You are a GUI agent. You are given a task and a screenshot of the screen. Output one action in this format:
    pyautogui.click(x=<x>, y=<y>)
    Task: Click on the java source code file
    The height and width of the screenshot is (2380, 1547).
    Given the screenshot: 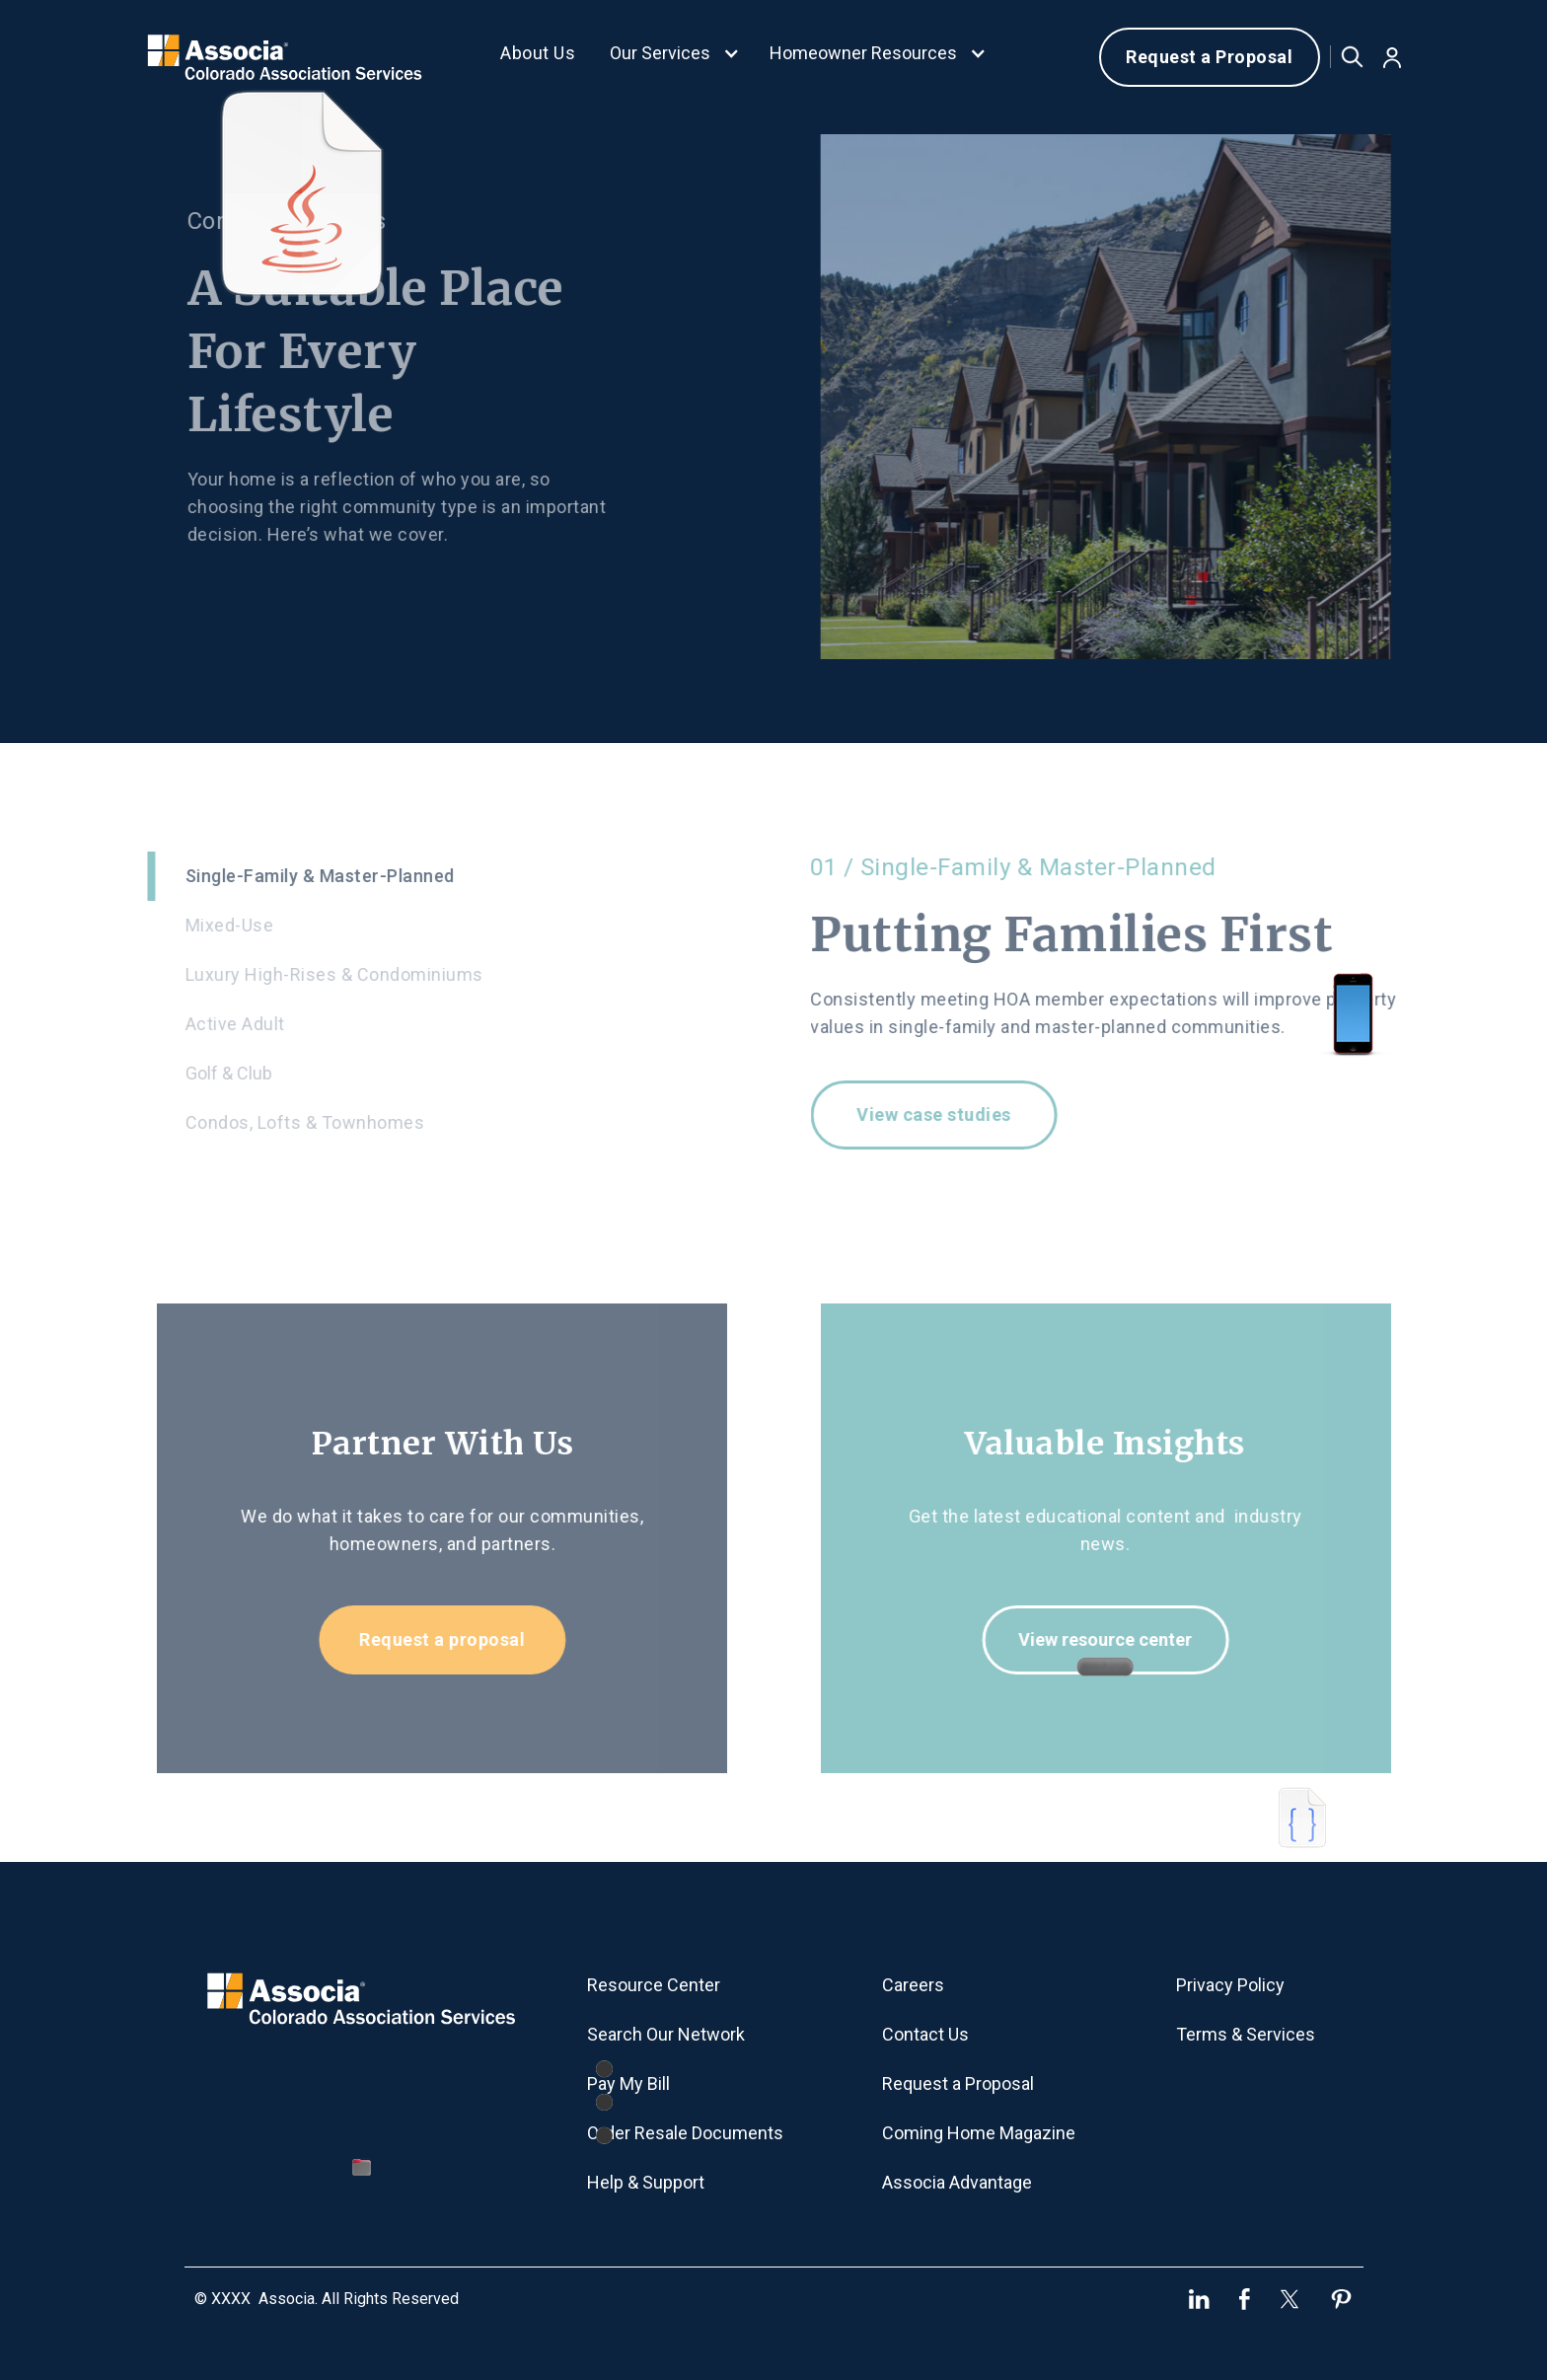 What is the action you would take?
    pyautogui.click(x=302, y=193)
    